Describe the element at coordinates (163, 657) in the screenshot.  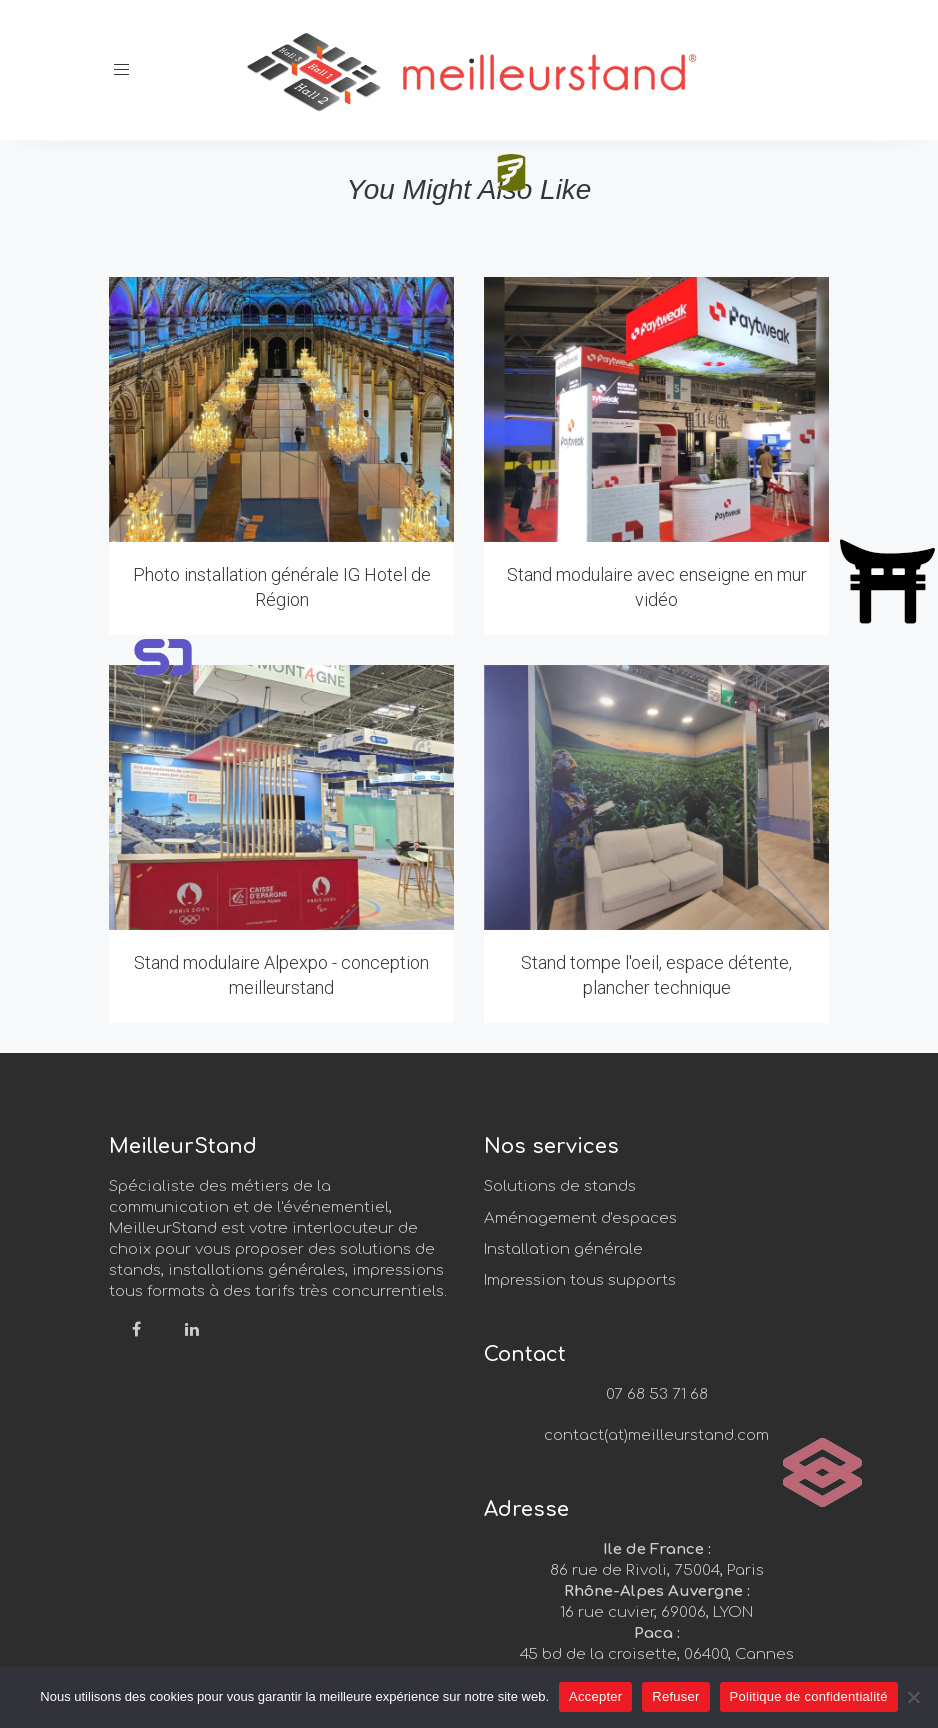
I see `speaker deck logo` at that location.